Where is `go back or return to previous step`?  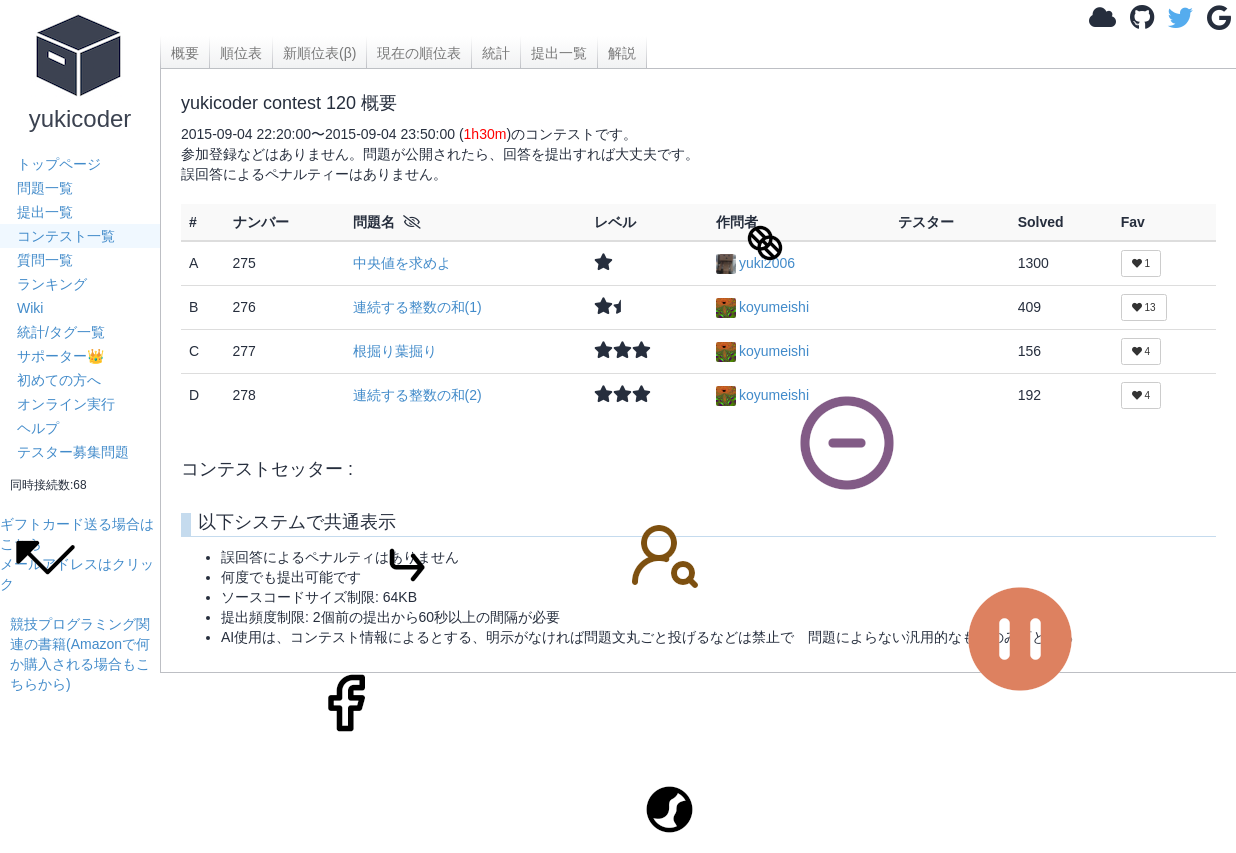 go back or return to previous step is located at coordinates (45, 555).